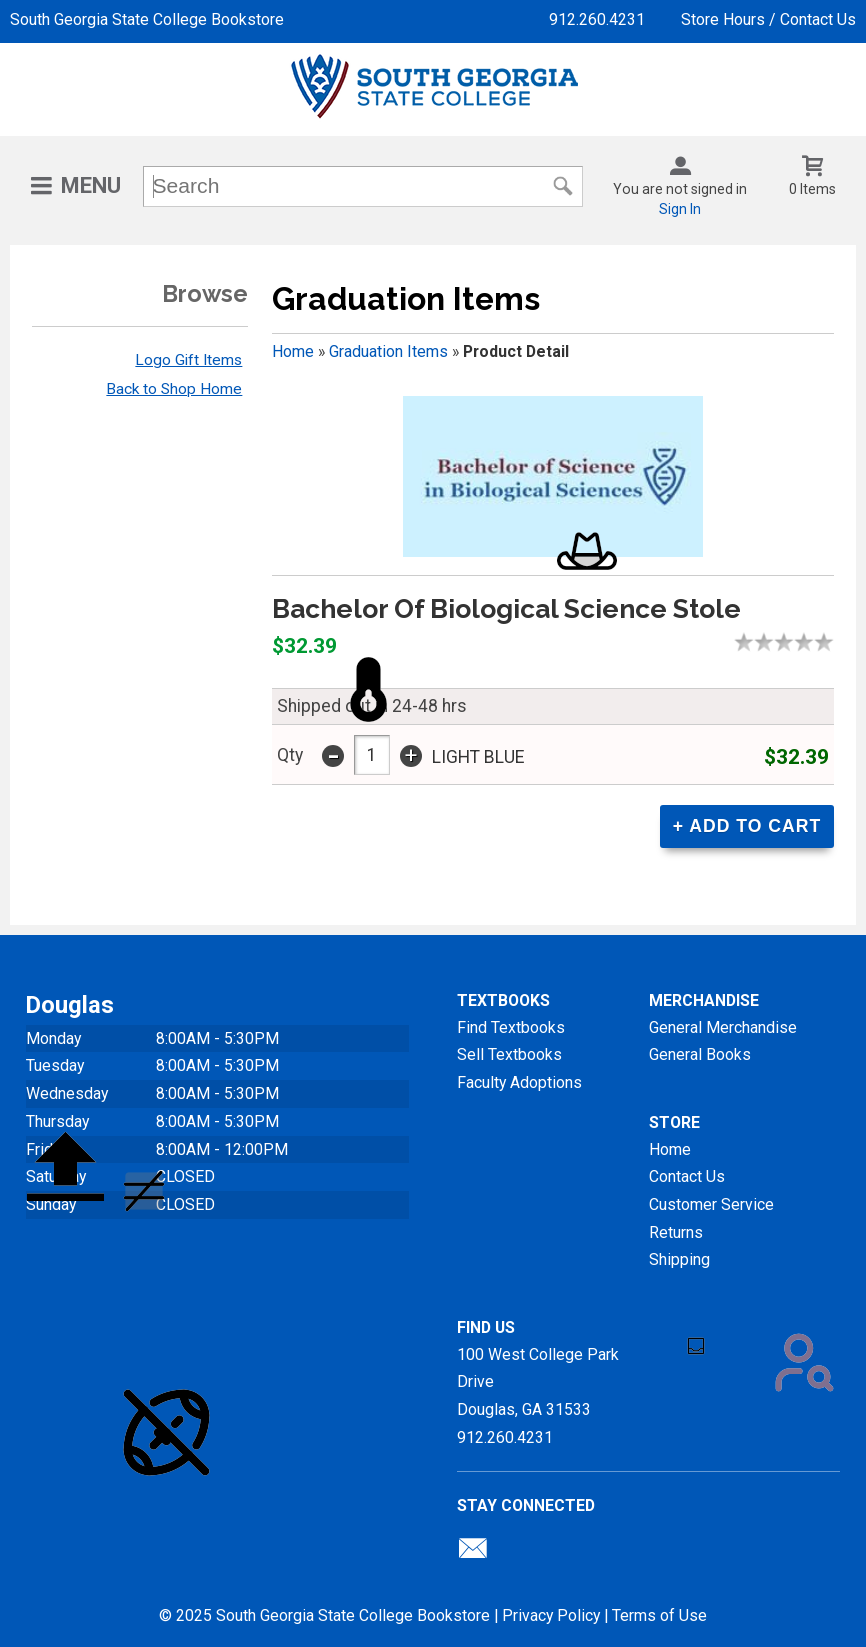 The height and width of the screenshot is (1647, 866). Describe the element at coordinates (587, 553) in the screenshot. I see `select western or country theme` at that location.